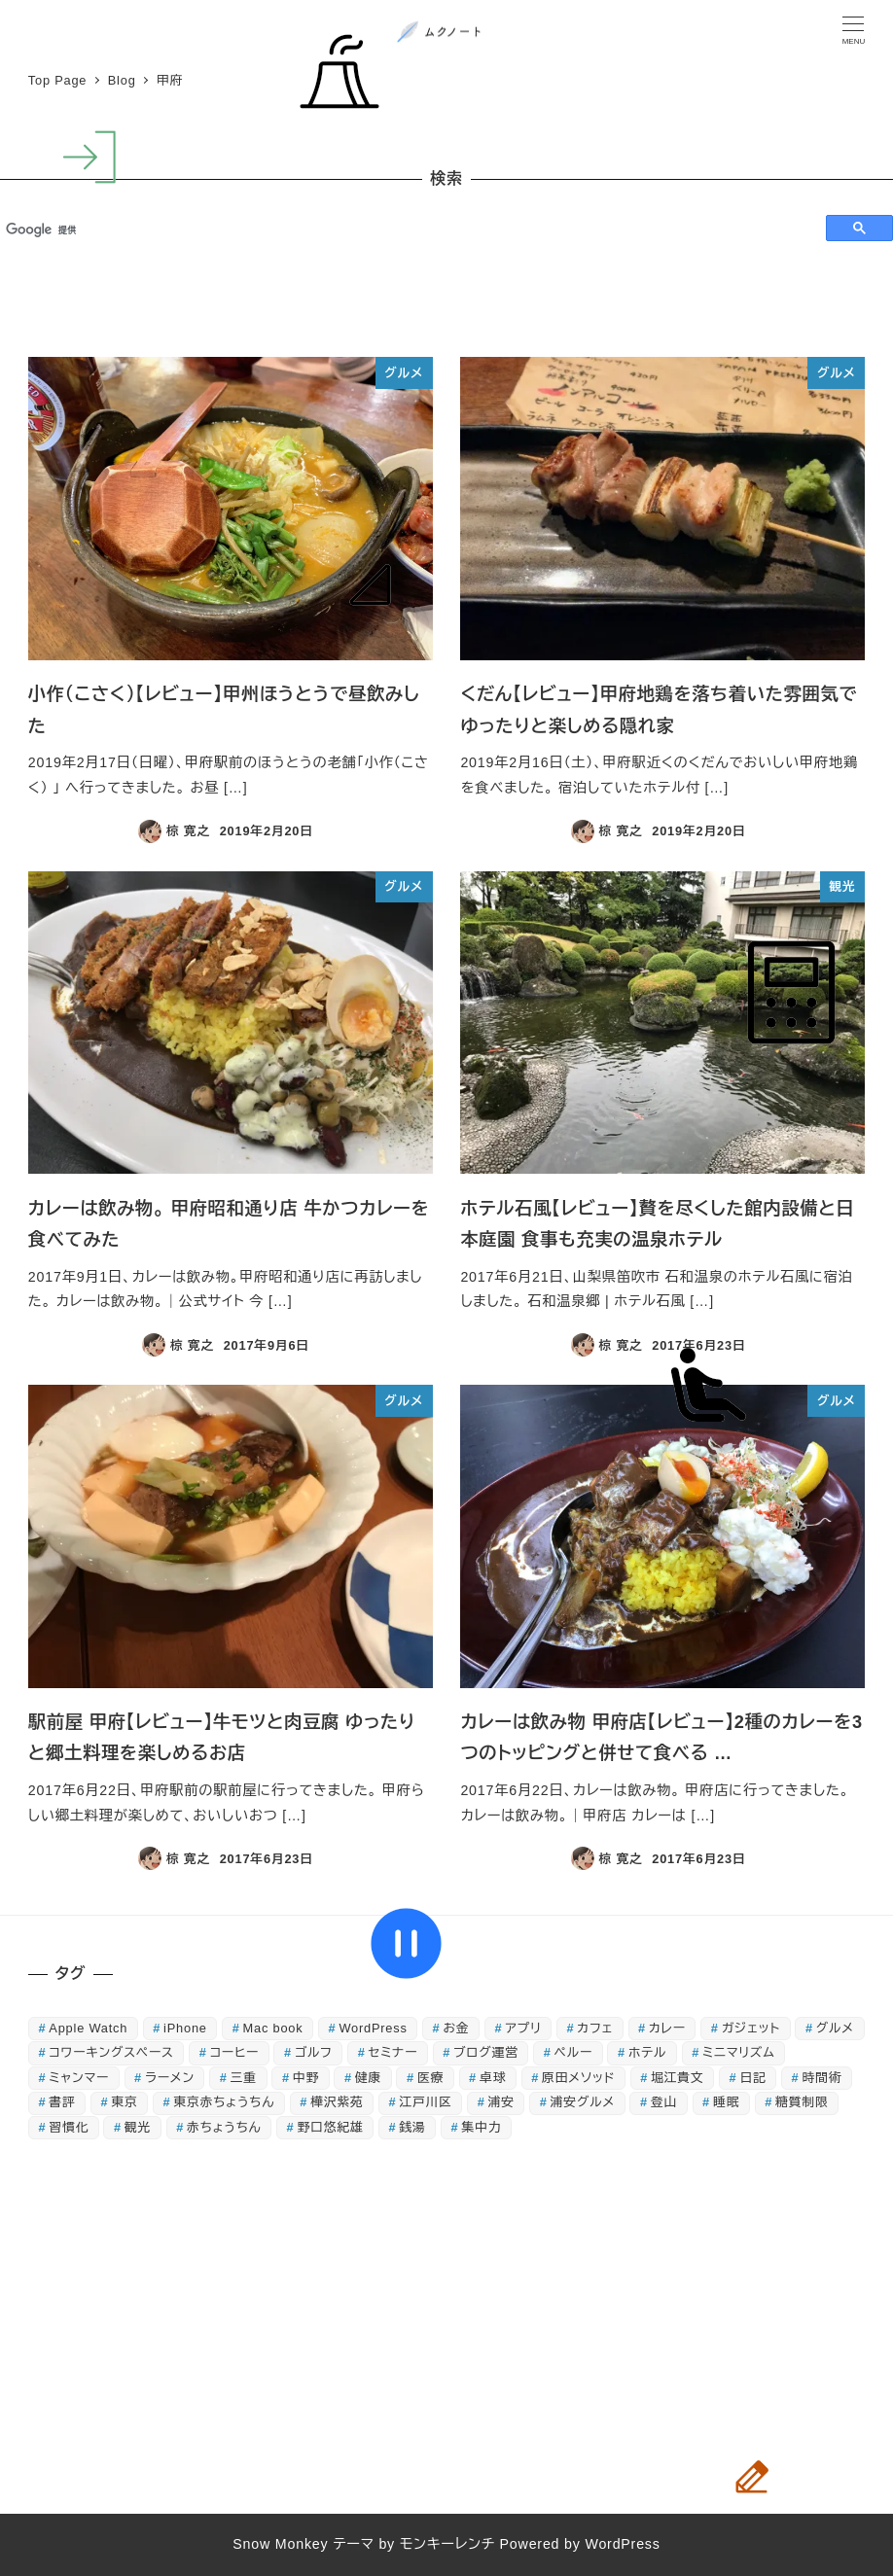 This screenshot has height=2576, width=893. Describe the element at coordinates (339, 77) in the screenshot. I see `view nuclear power plant information` at that location.